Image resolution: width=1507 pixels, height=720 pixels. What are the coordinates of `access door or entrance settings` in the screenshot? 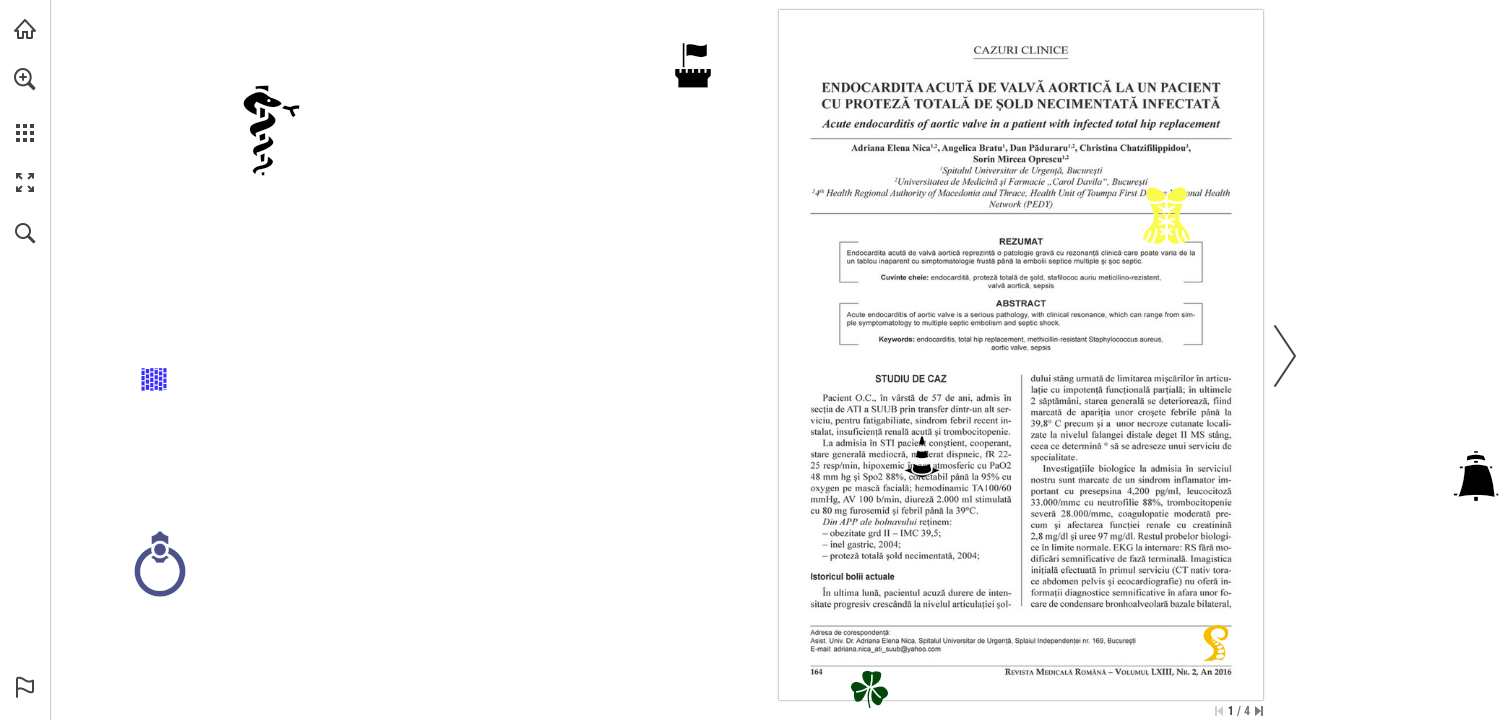 It's located at (160, 564).